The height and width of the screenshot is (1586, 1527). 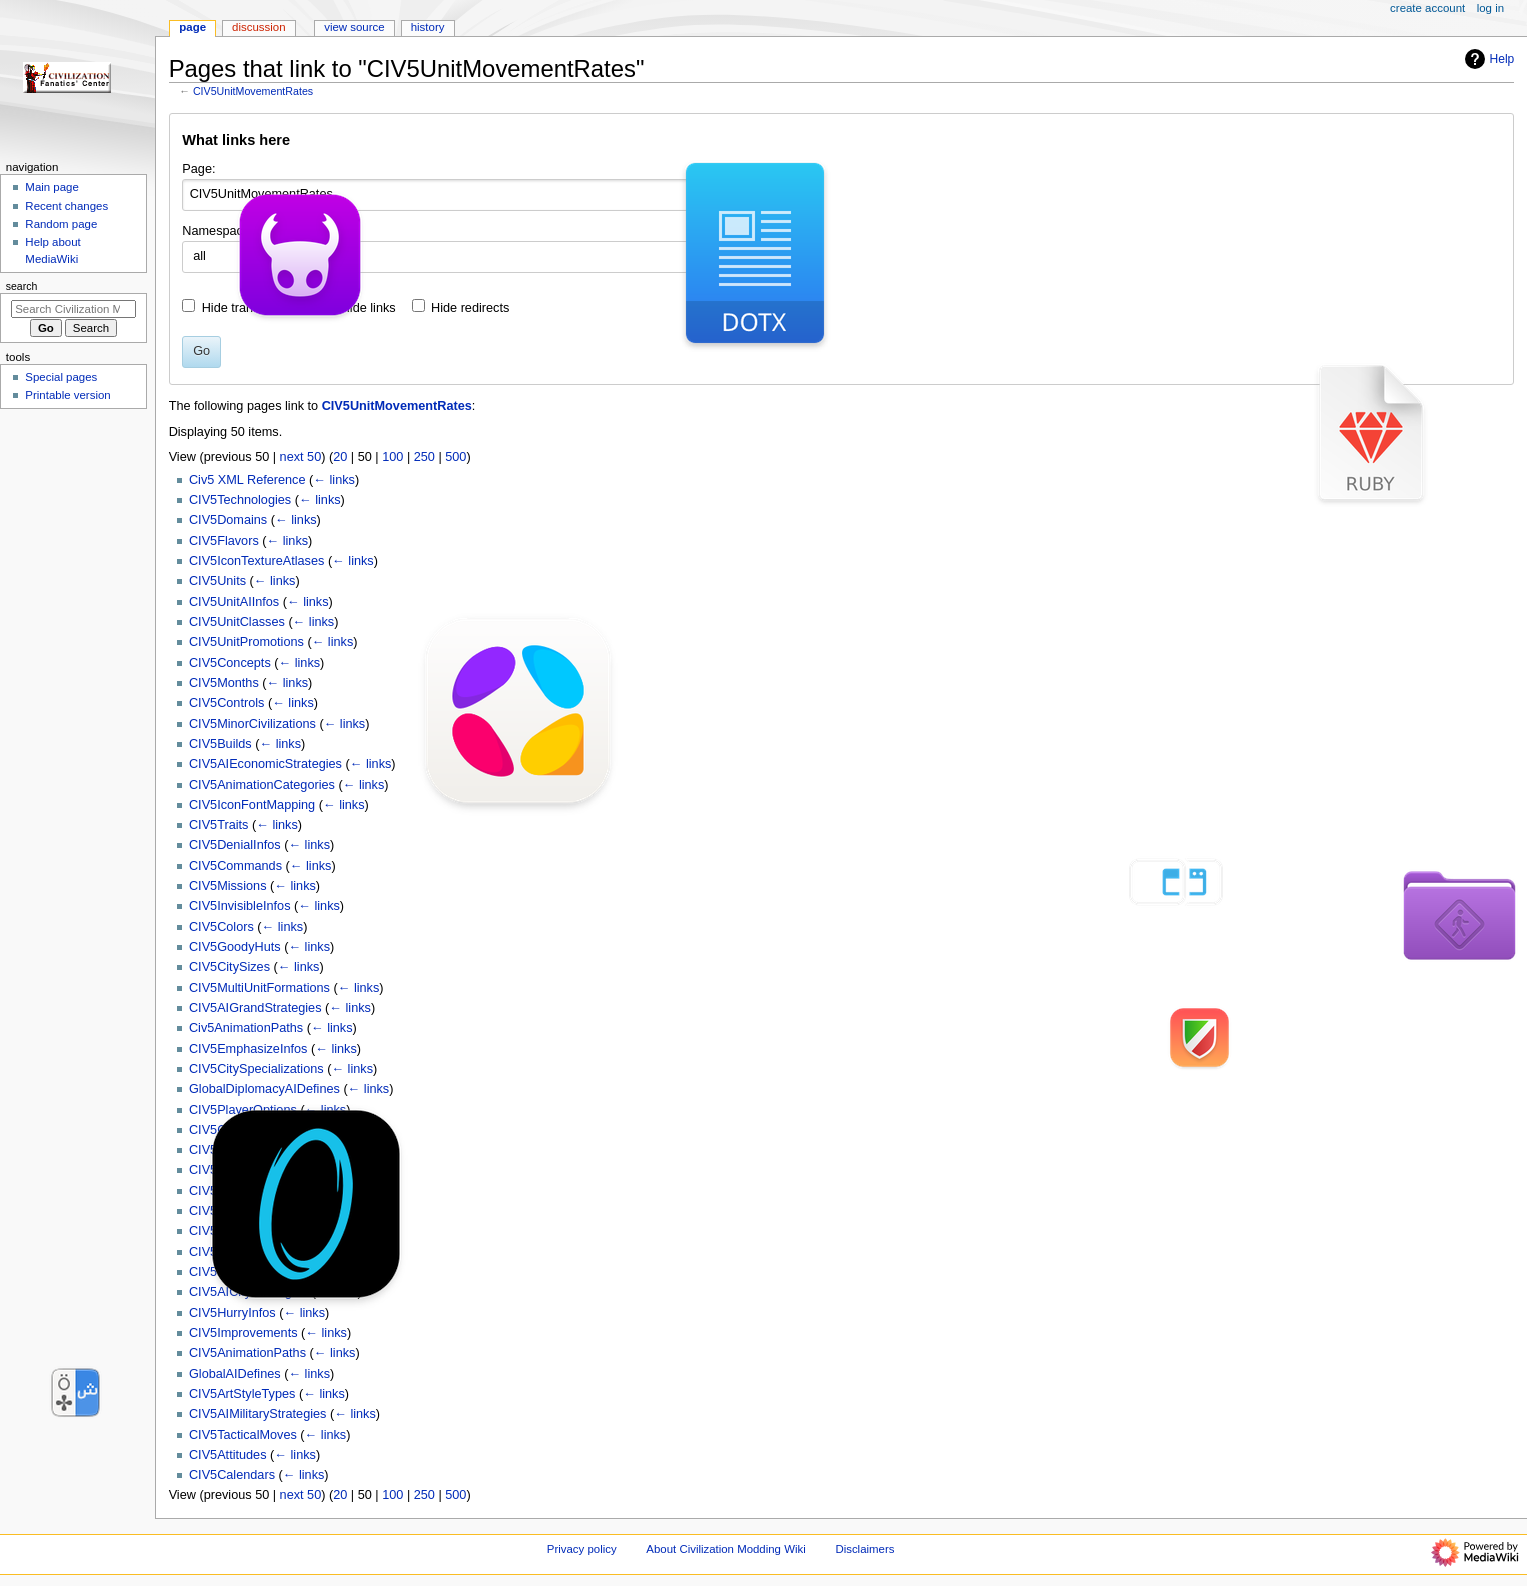 I want to click on ruby programming language source file, so click(x=1371, y=435).